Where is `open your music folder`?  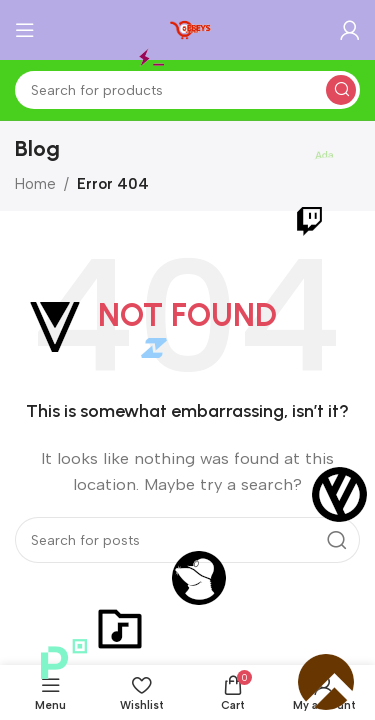 open your music folder is located at coordinates (120, 629).